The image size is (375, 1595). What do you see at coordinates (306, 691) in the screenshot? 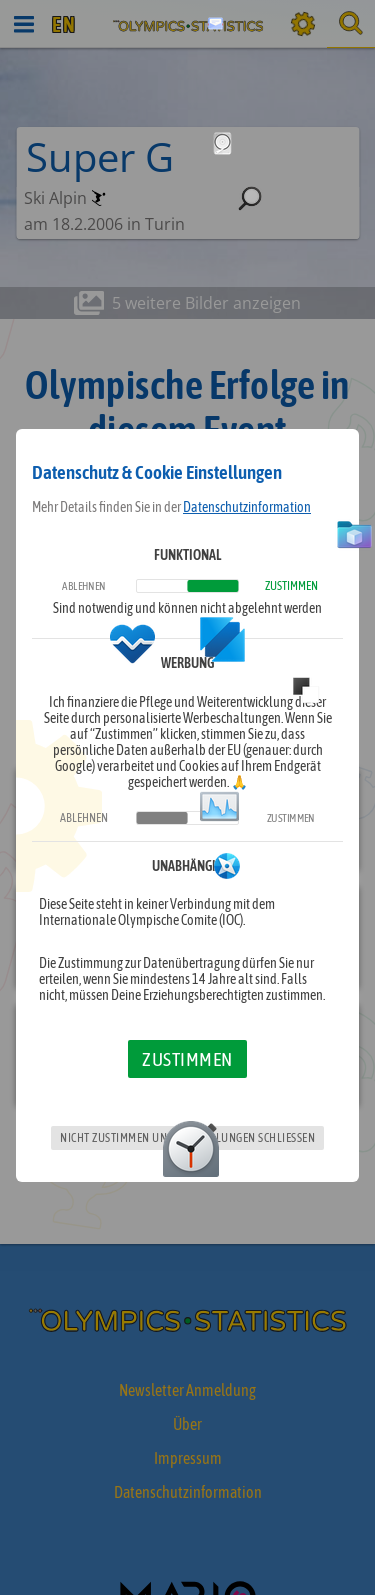
I see `toggle high contrast mode` at bounding box center [306, 691].